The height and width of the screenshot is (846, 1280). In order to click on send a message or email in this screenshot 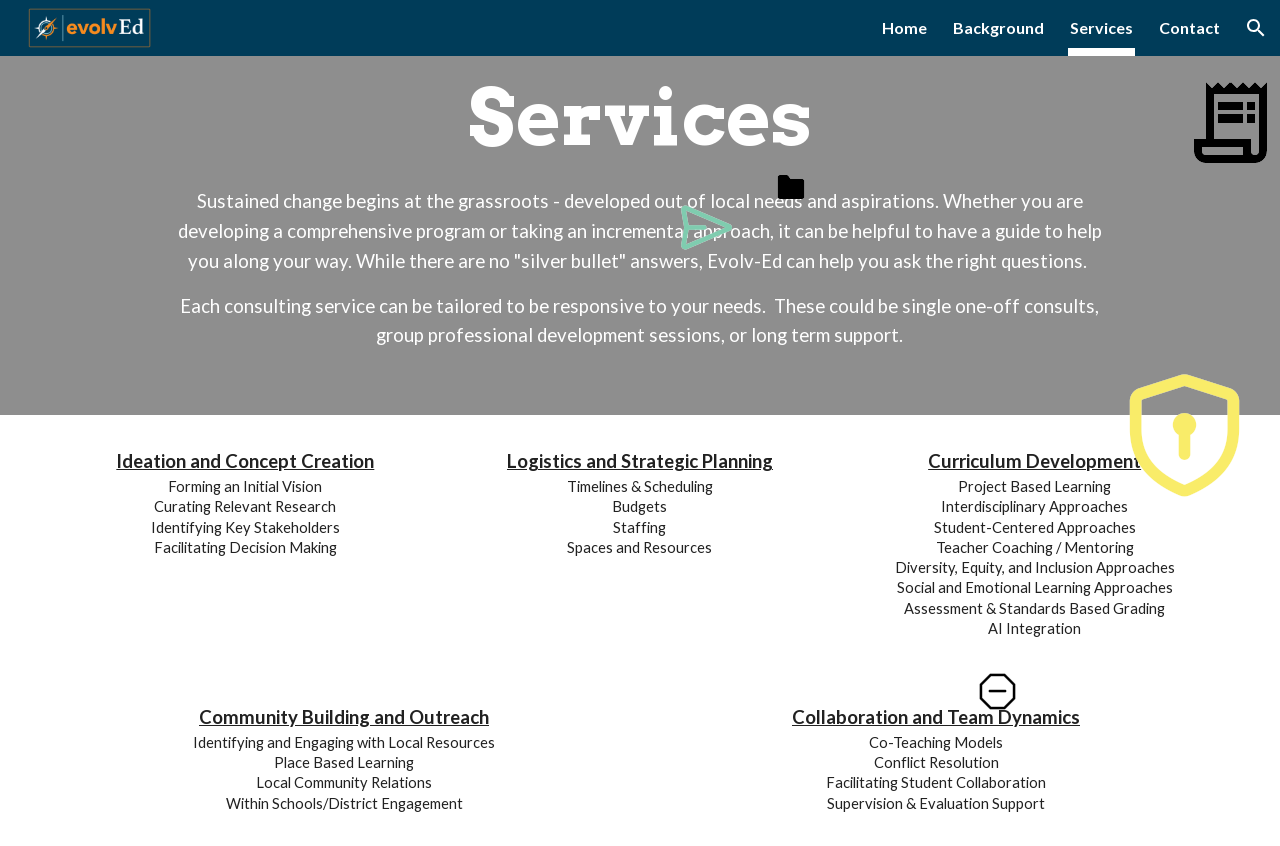, I will do `click(706, 227)`.